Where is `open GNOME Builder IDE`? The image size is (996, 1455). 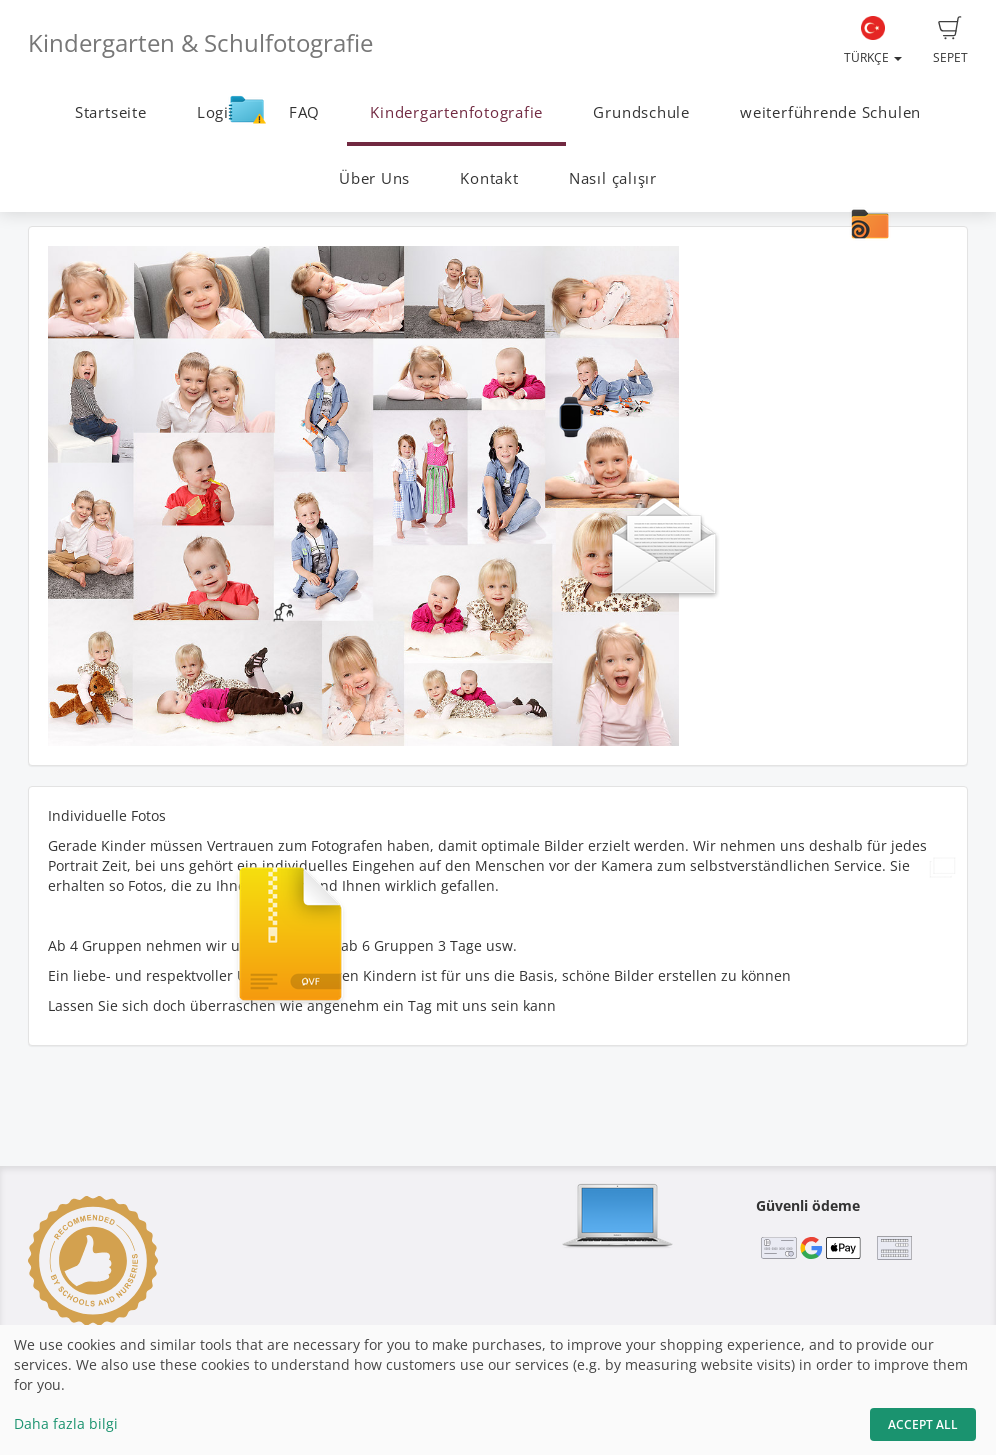
open GNOME Builder IDE is located at coordinates (283, 611).